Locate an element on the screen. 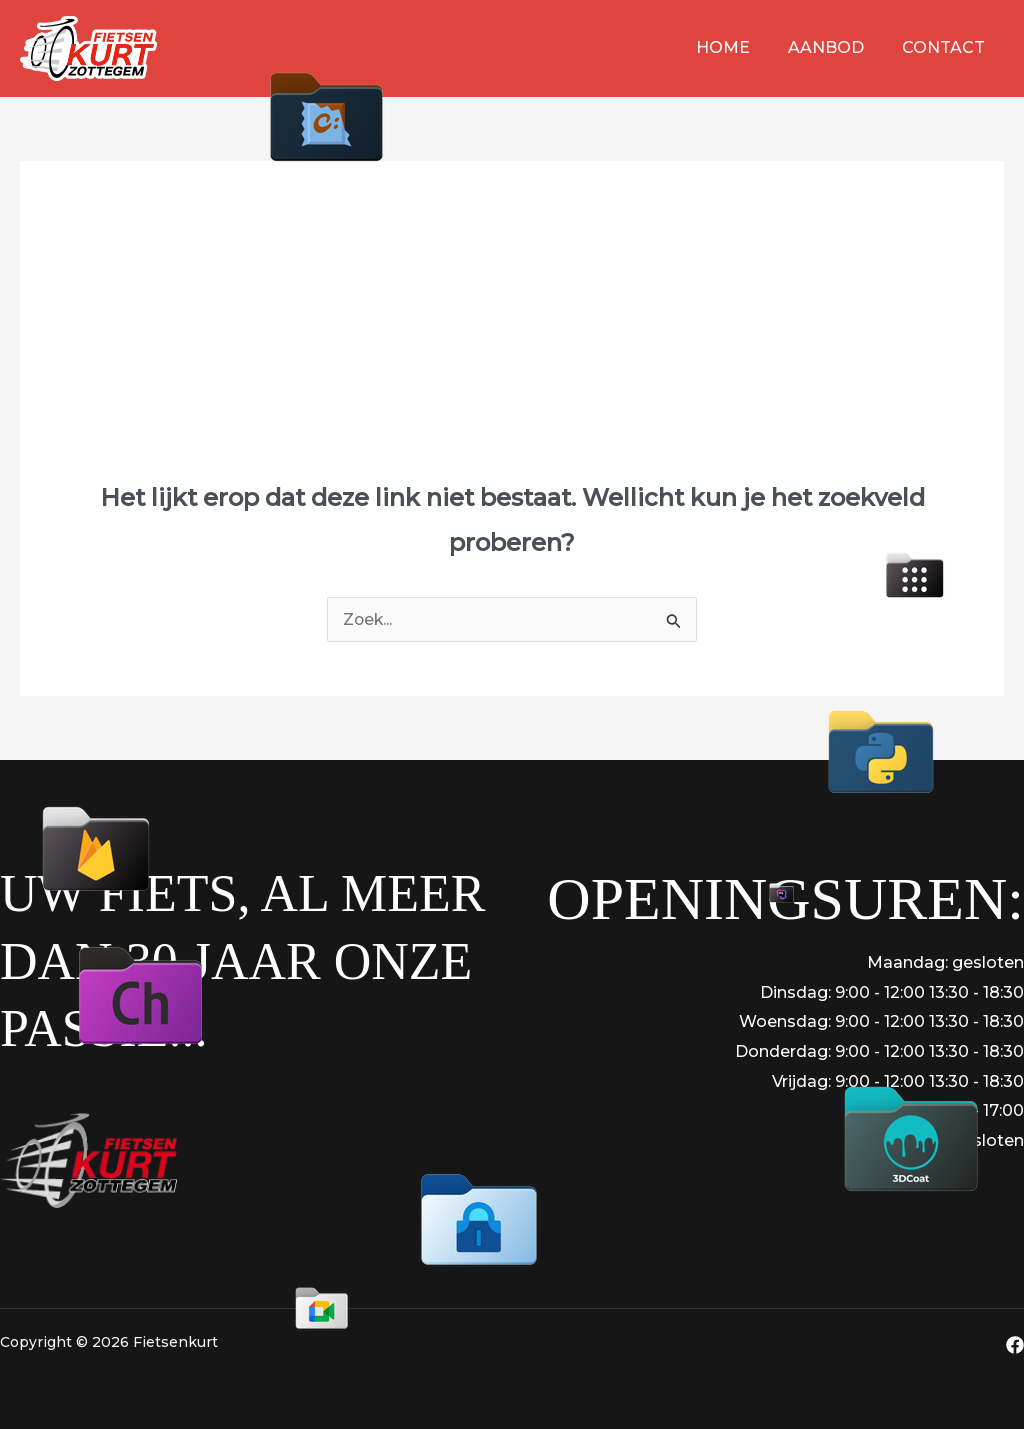  open 3D Coat project files folder is located at coordinates (910, 1142).